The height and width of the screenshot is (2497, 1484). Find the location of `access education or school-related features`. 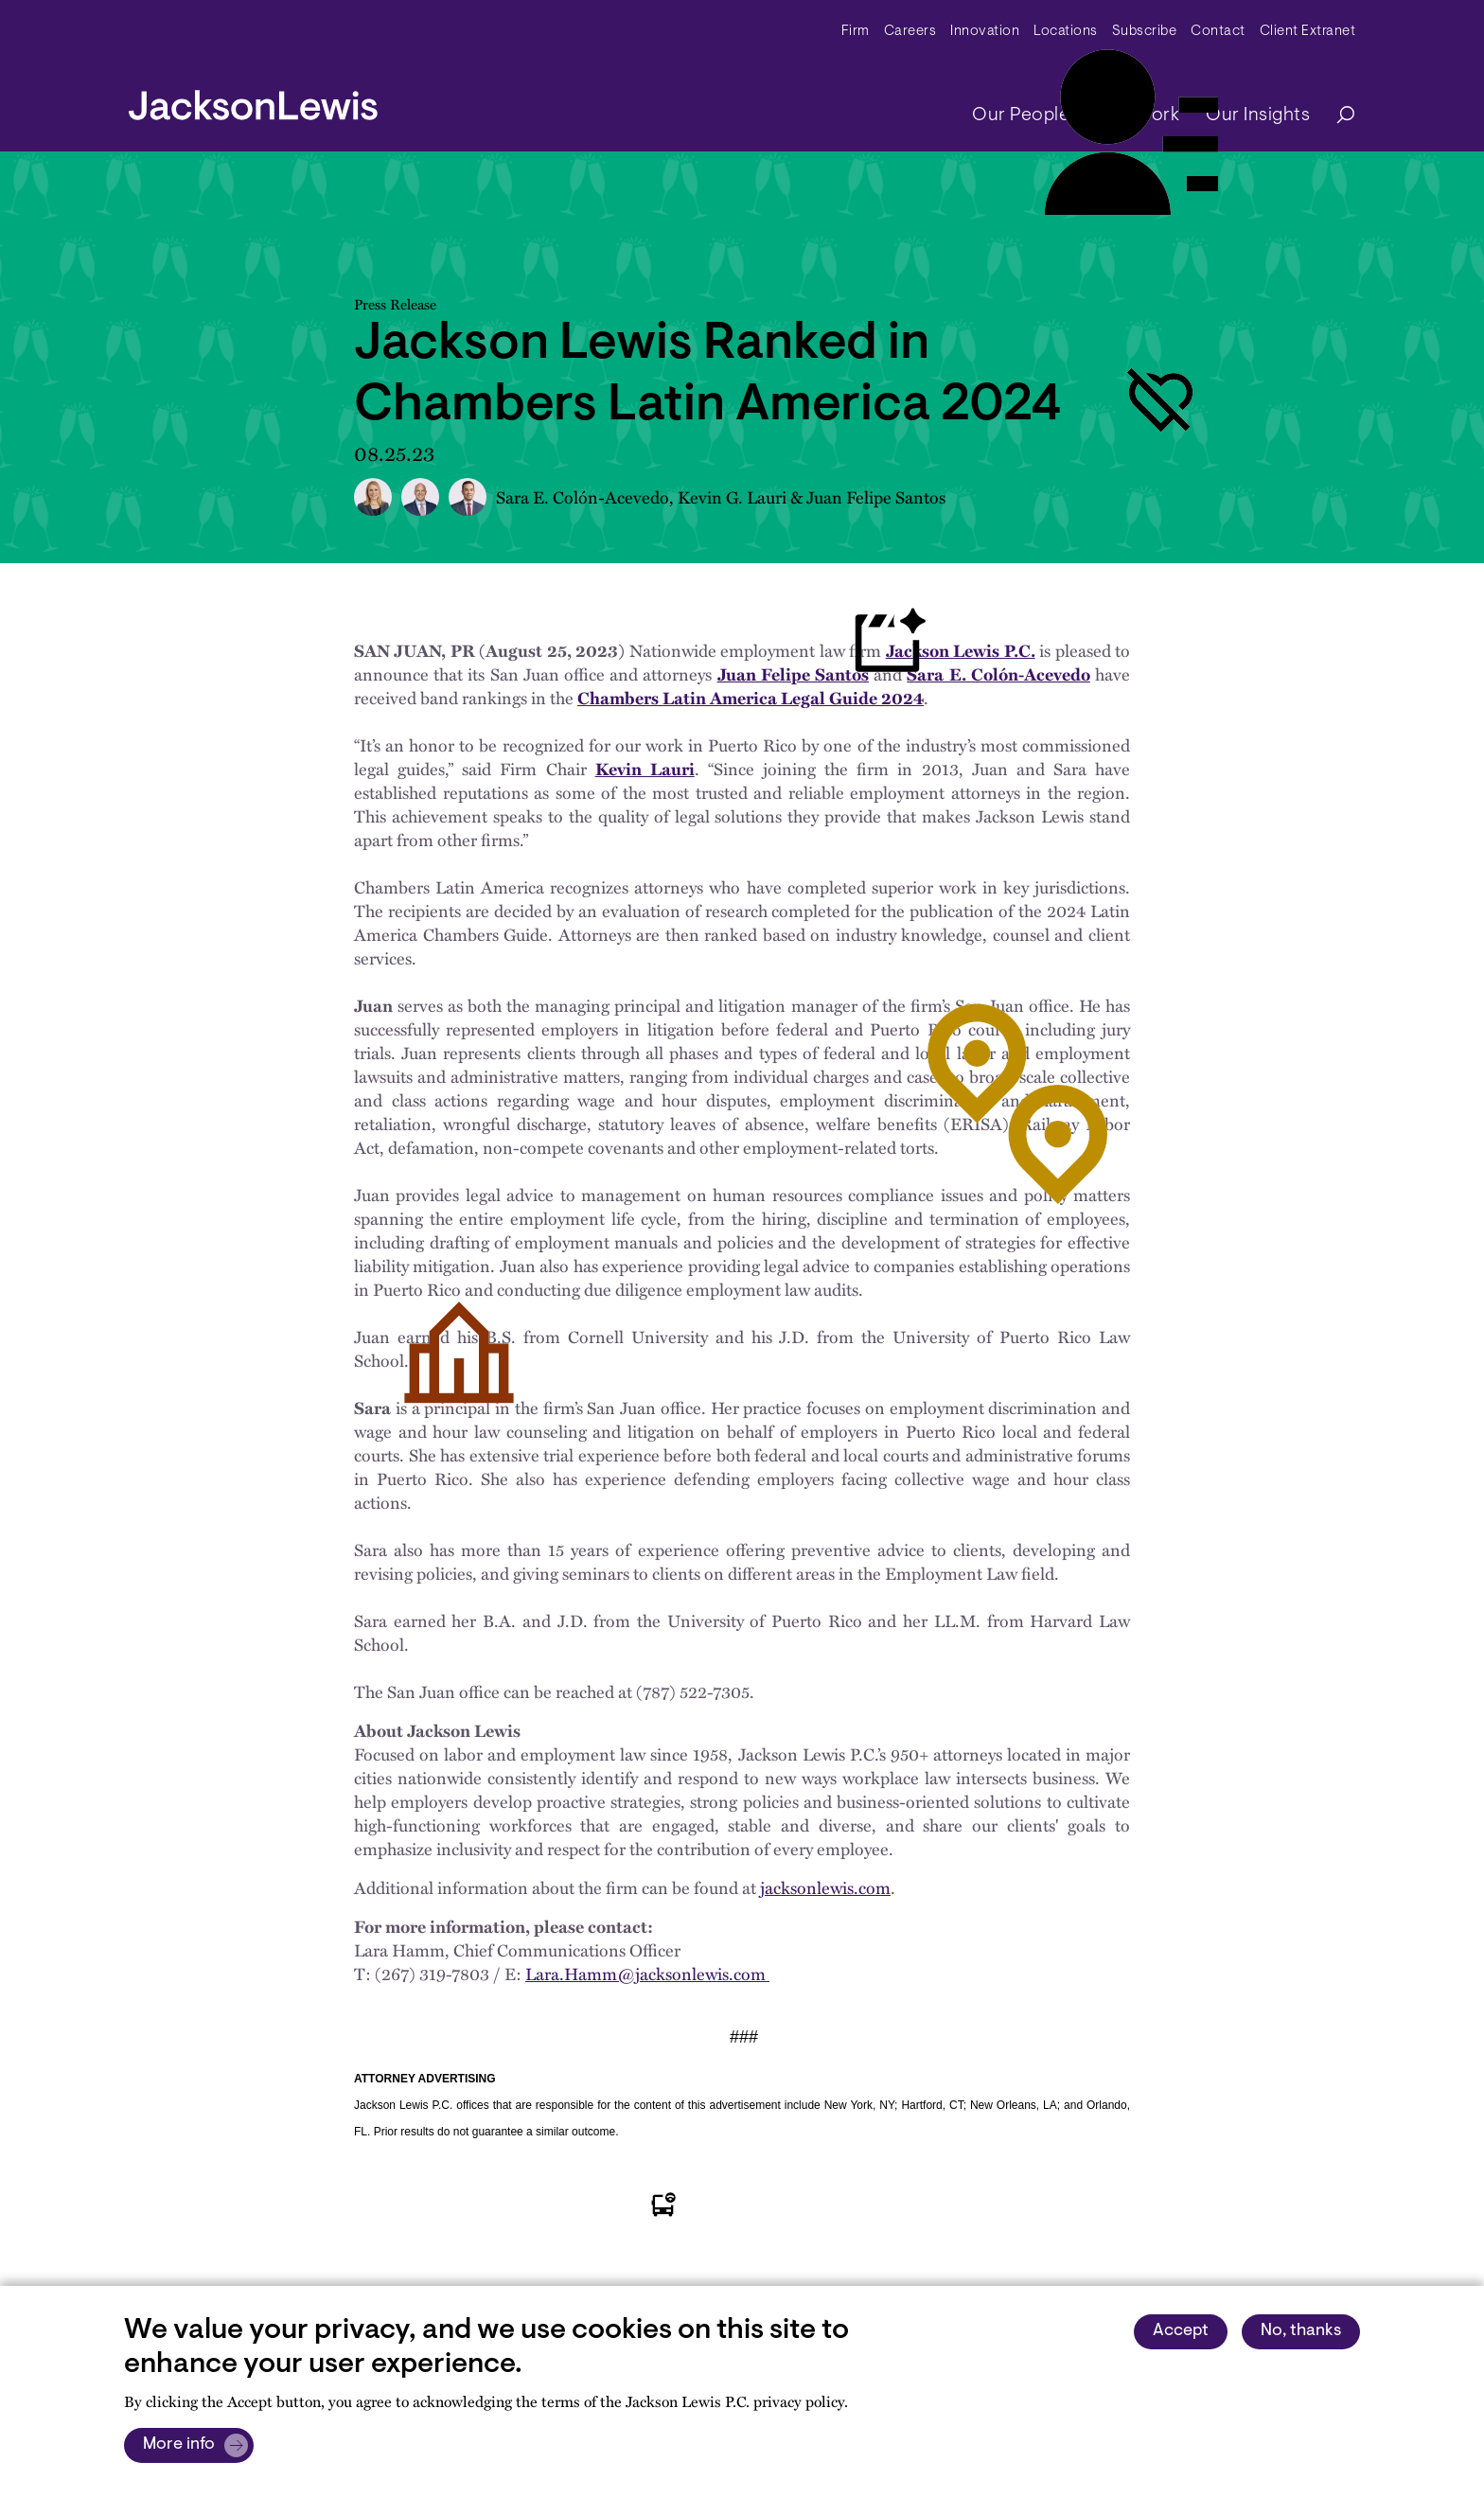

access education or school-related features is located at coordinates (459, 1358).